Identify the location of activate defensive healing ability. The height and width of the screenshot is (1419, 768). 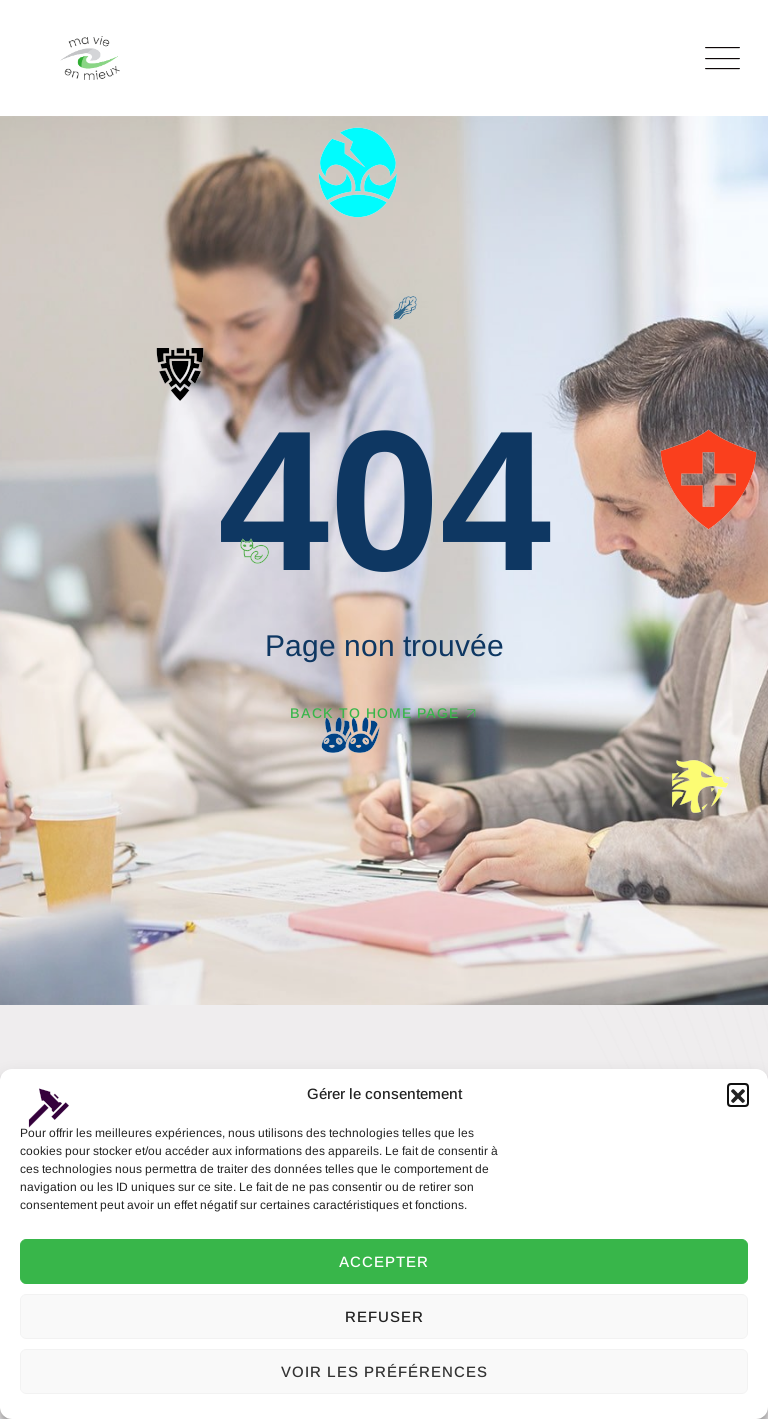
(708, 479).